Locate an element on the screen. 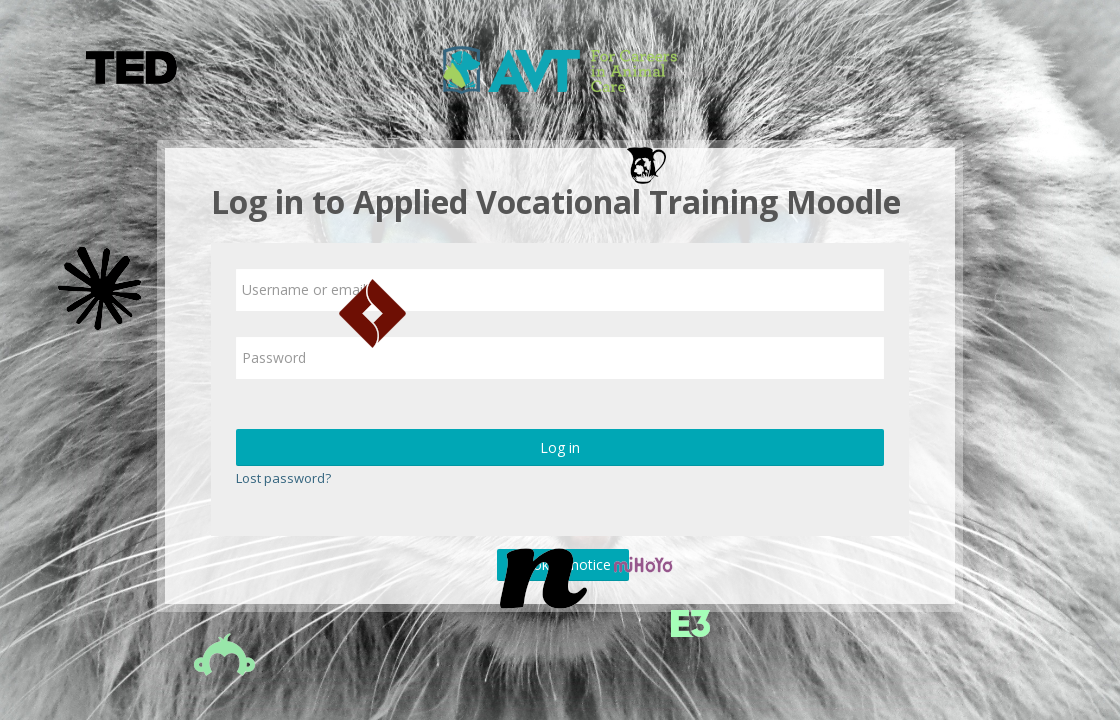 Image resolution: width=1120 pixels, height=720 pixels. charles web debugging proxy application is located at coordinates (646, 165).